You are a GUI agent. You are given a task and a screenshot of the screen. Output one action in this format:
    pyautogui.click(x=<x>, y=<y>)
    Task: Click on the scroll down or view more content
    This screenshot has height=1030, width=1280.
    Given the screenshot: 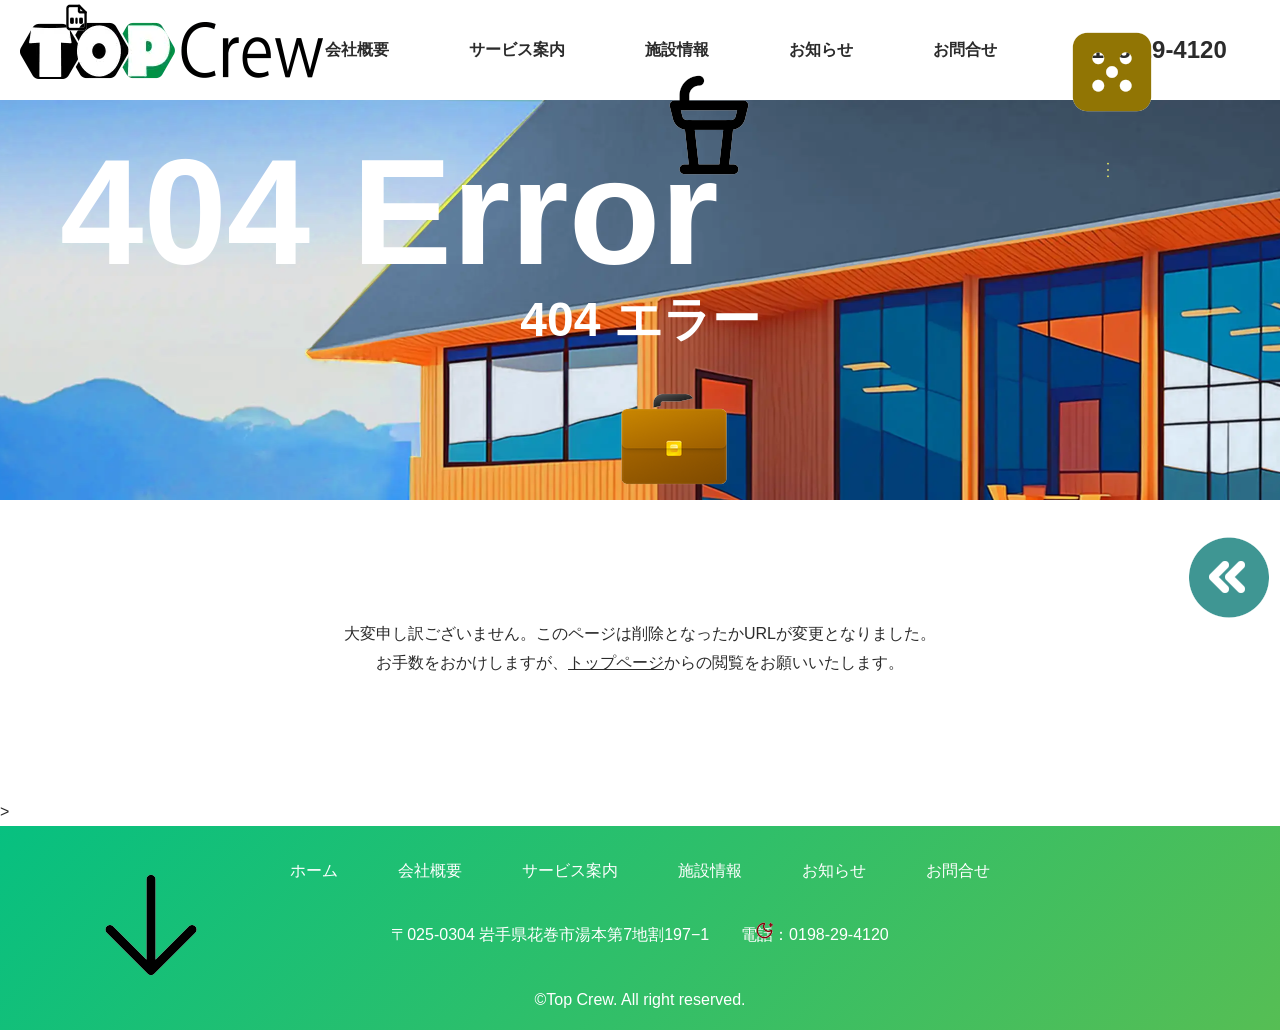 What is the action you would take?
    pyautogui.click(x=151, y=925)
    